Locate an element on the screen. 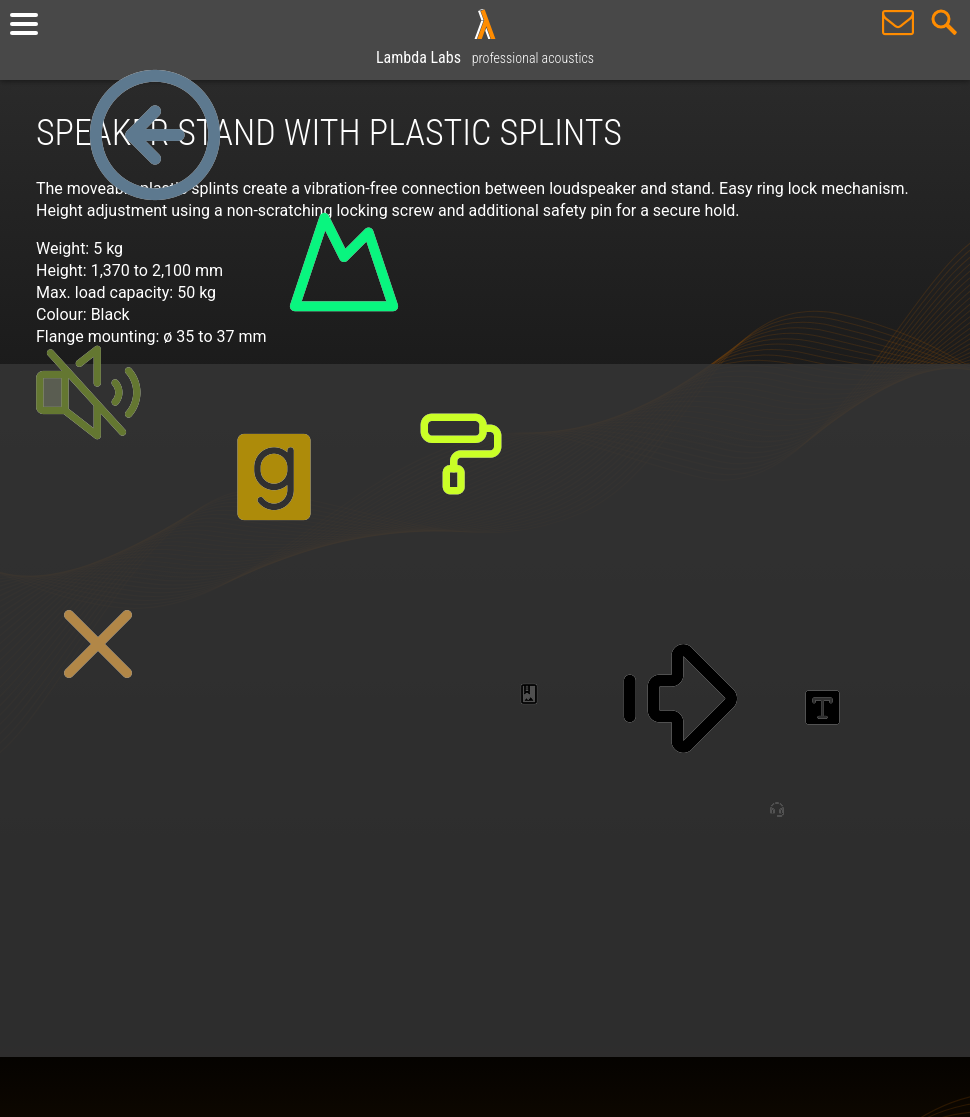 The width and height of the screenshot is (970, 1117). access your photo album is located at coordinates (529, 694).